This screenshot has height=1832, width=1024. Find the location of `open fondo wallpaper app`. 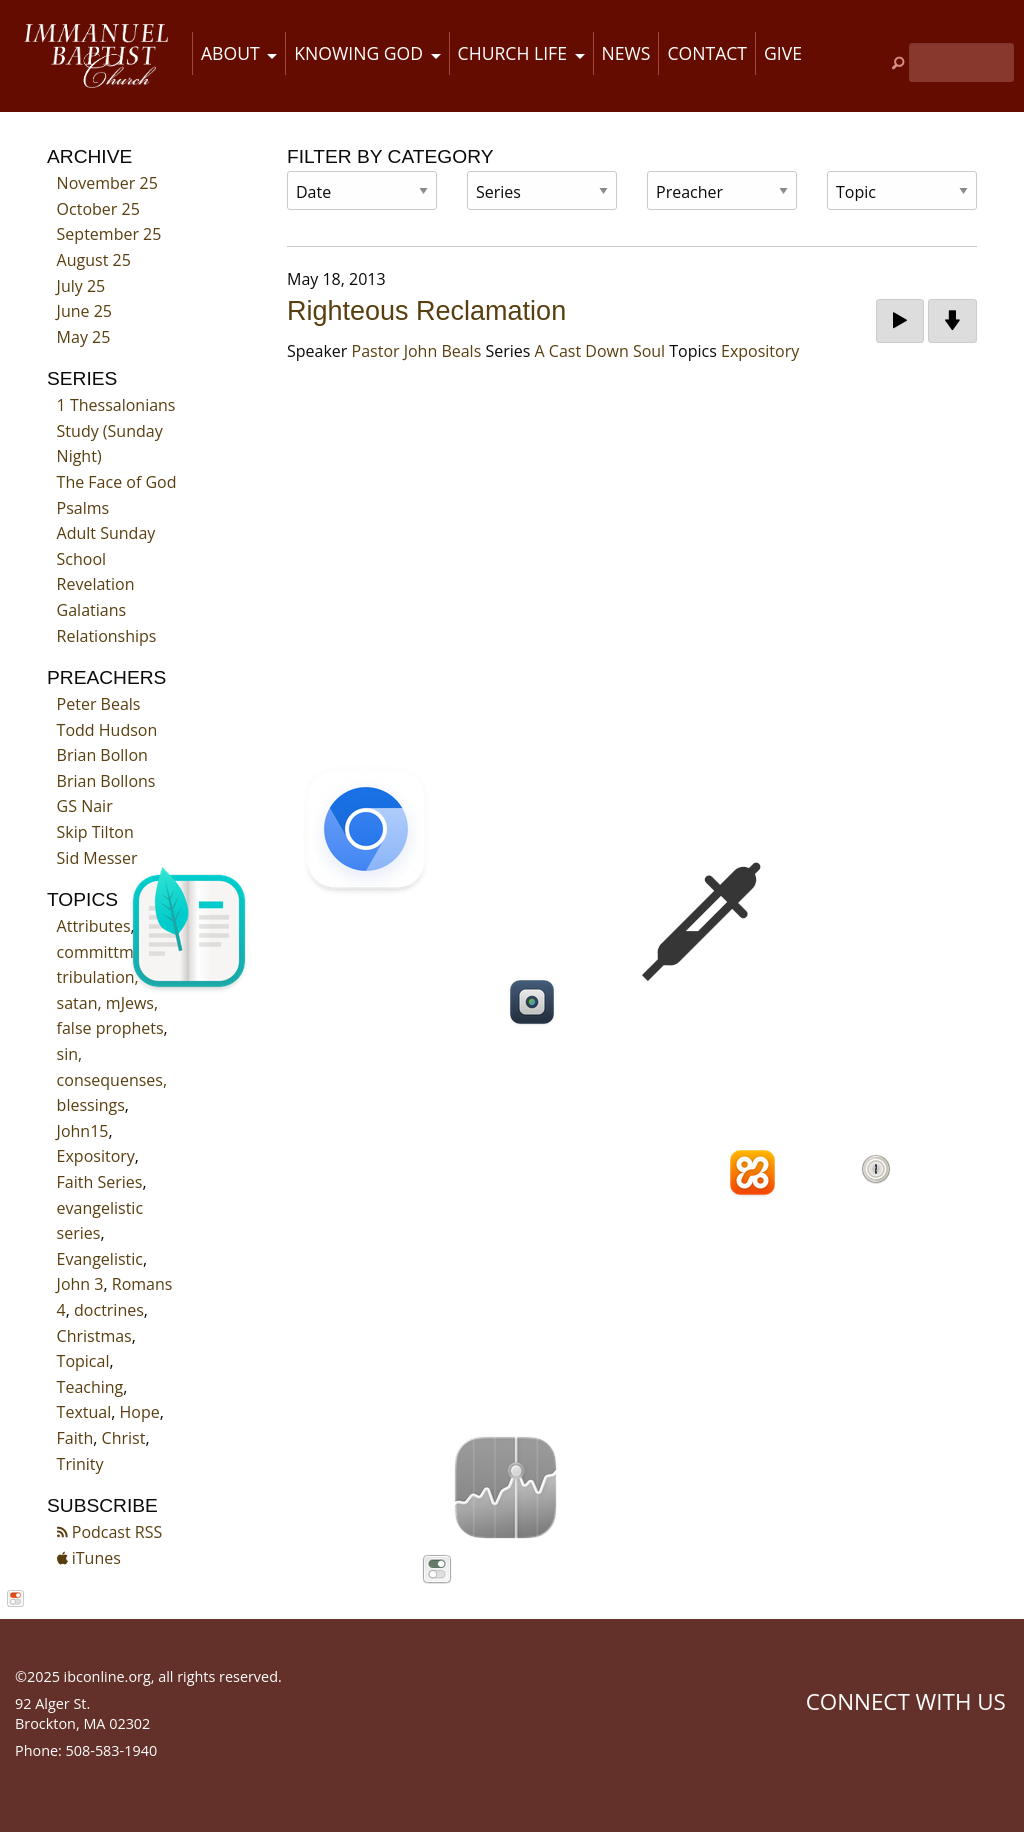

open fondo wallpaper app is located at coordinates (532, 1002).